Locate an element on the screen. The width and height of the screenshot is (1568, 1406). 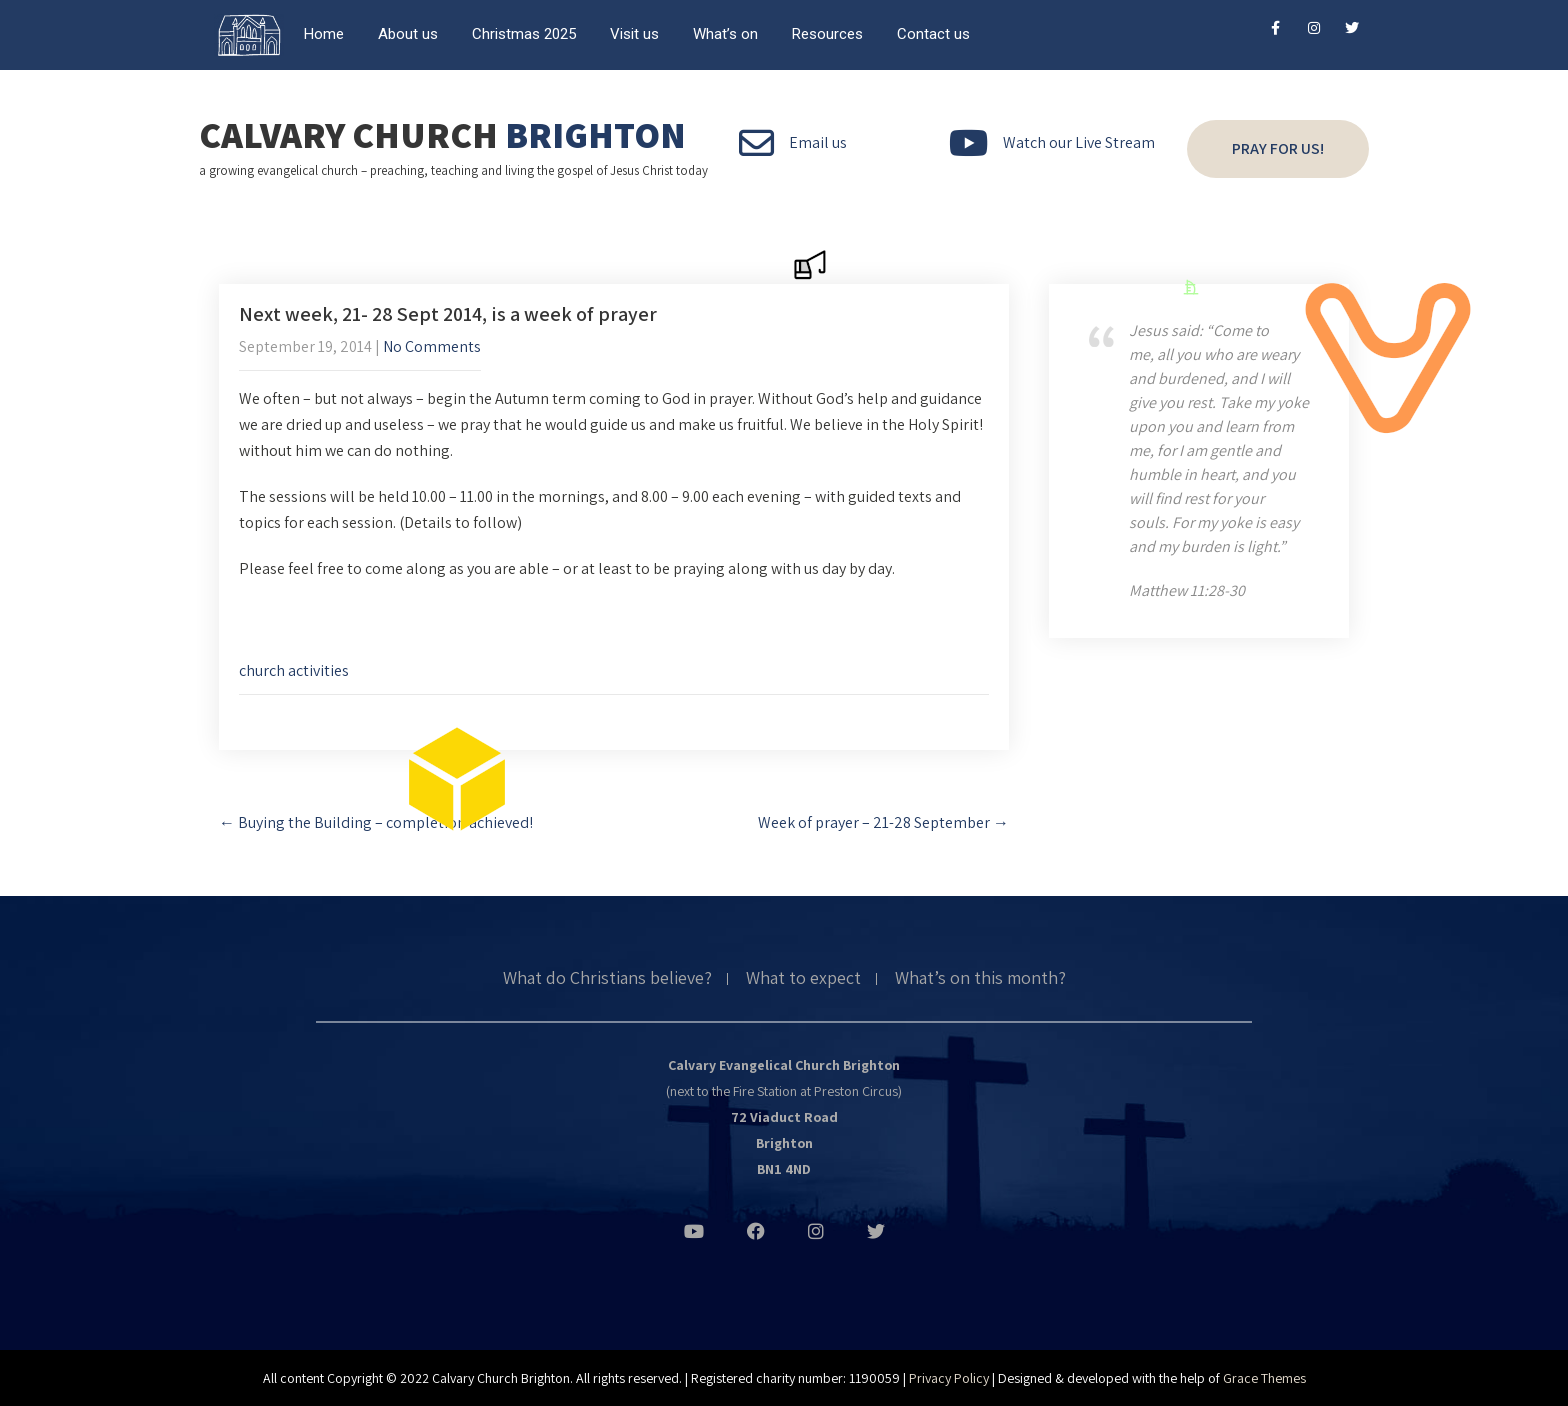
open vivaldi browser is located at coordinates (1388, 358).